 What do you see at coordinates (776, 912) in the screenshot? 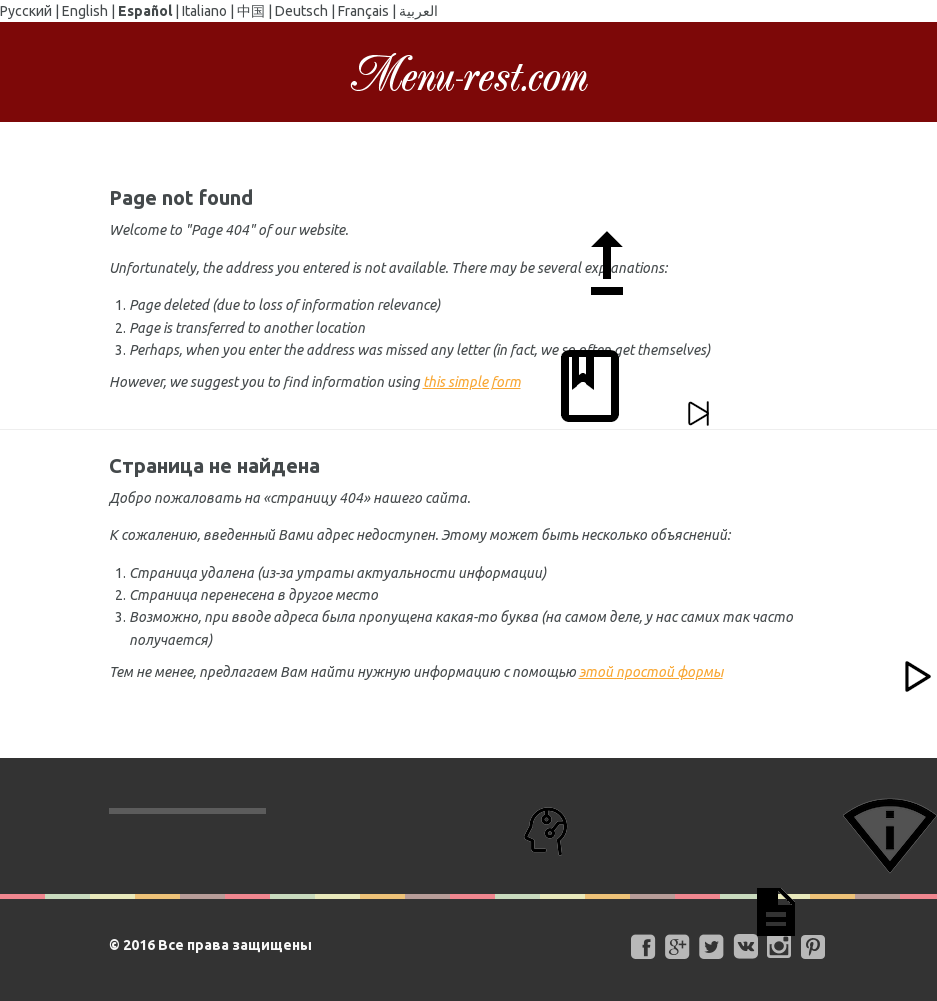
I see `view document details` at bounding box center [776, 912].